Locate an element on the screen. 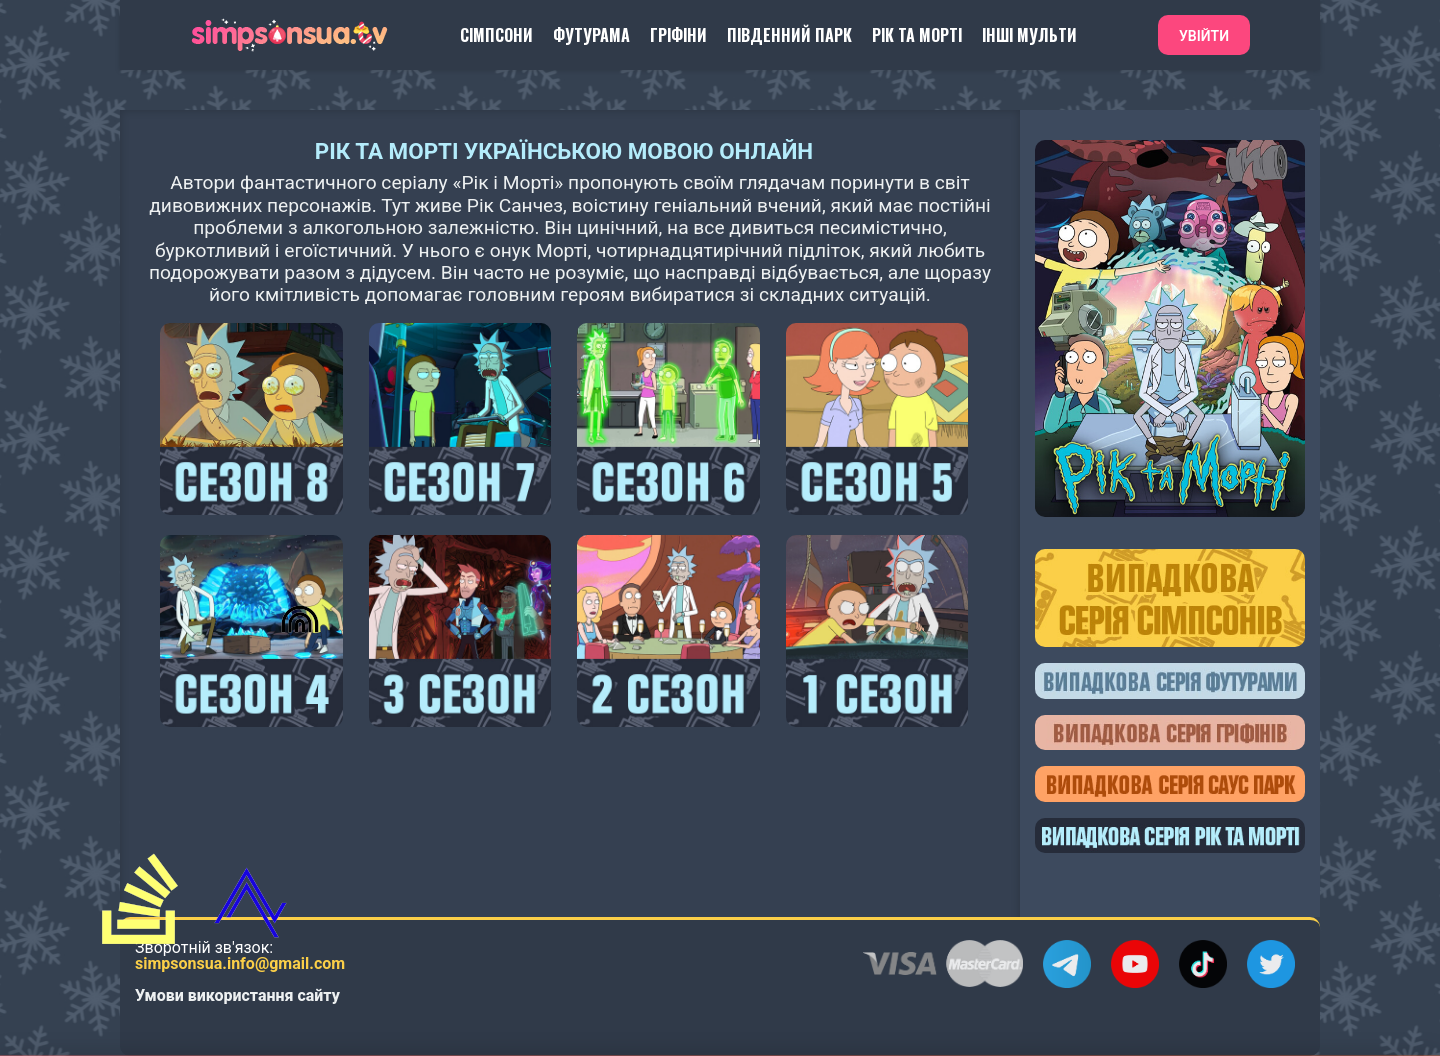  view weather conditions is located at coordinates (300, 619).